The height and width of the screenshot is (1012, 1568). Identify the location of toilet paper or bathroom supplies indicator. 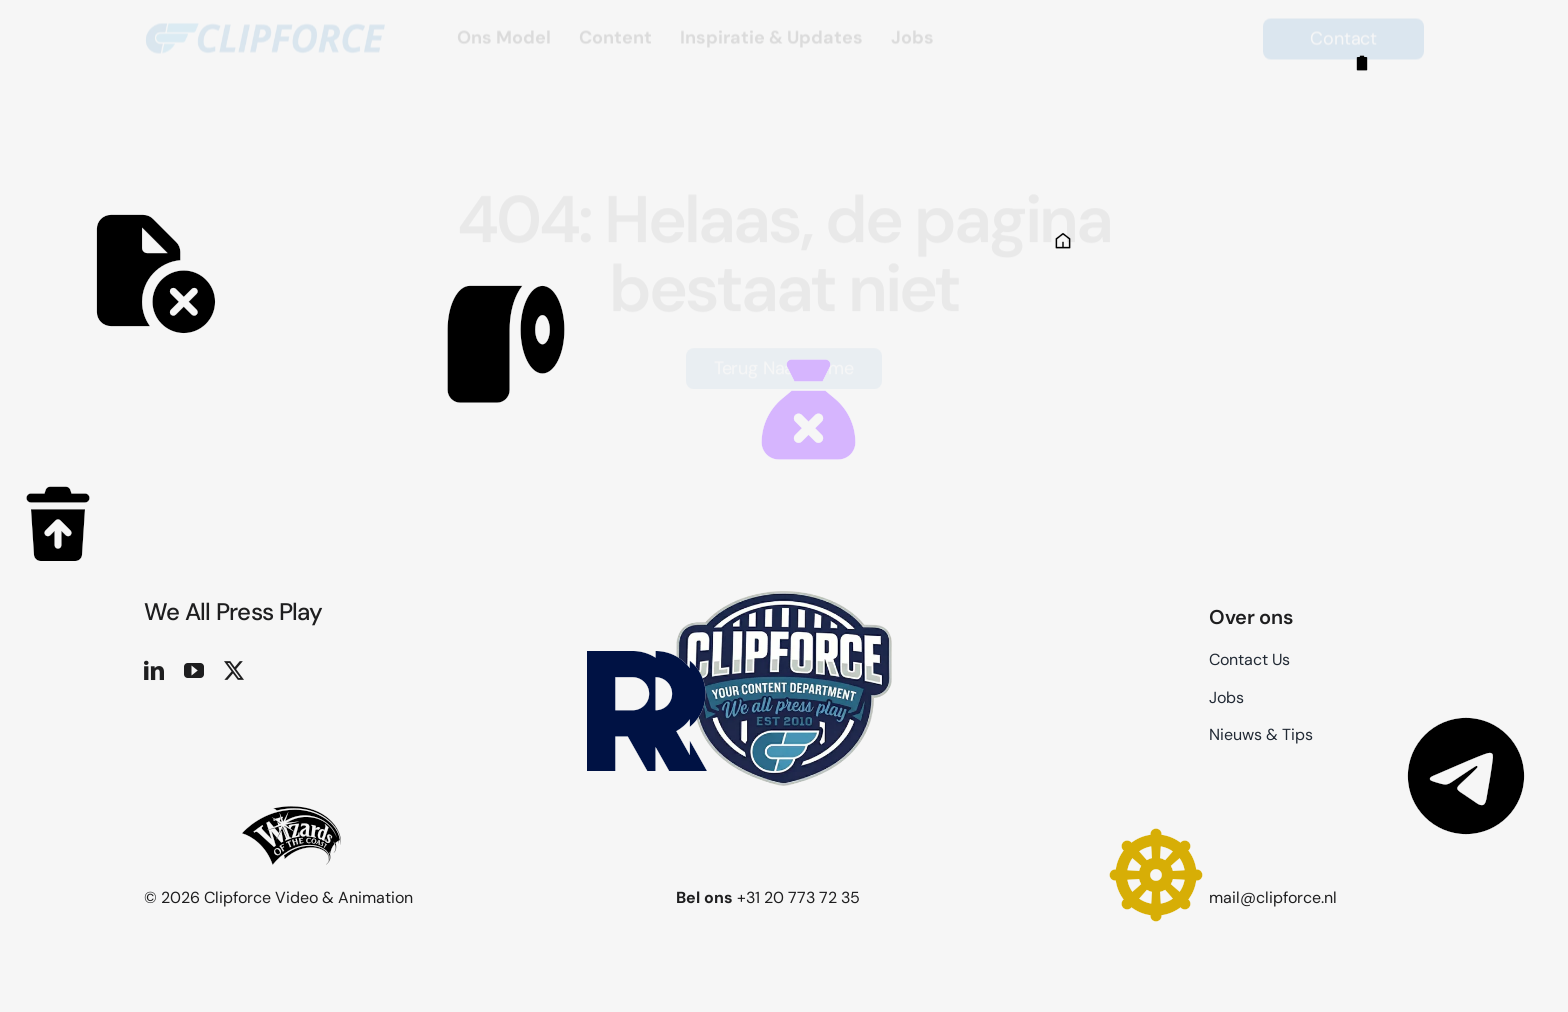
(506, 337).